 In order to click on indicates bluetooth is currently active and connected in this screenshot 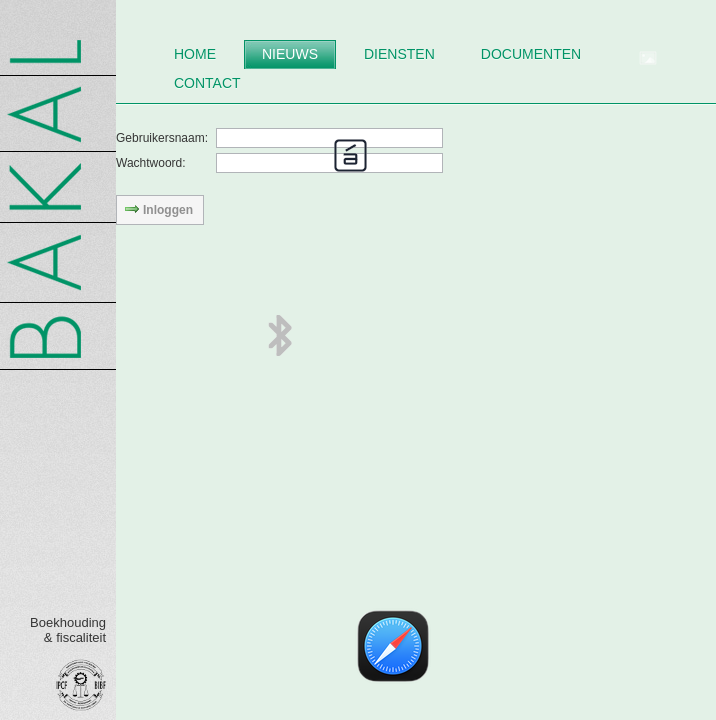, I will do `click(281, 335)`.